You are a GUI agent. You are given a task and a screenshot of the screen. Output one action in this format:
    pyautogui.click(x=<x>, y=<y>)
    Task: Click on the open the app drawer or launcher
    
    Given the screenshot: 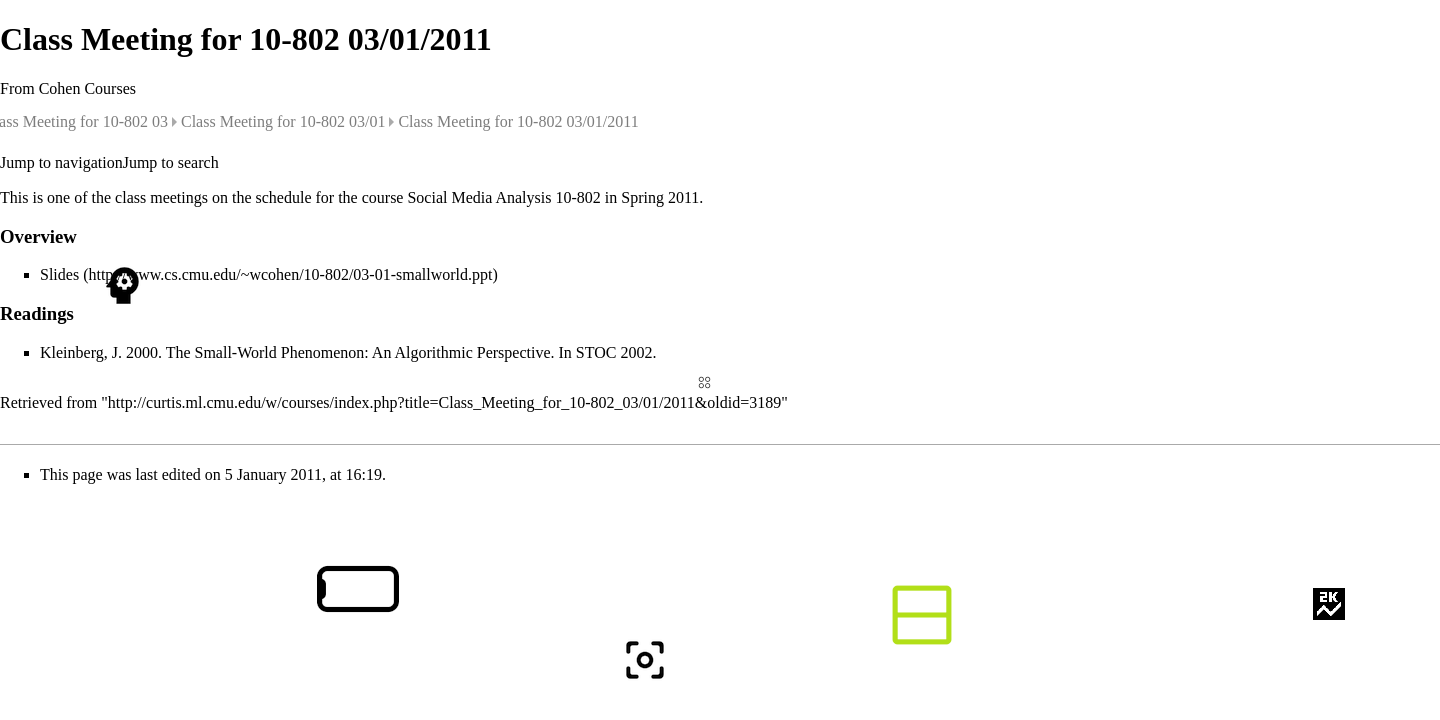 What is the action you would take?
    pyautogui.click(x=704, y=382)
    